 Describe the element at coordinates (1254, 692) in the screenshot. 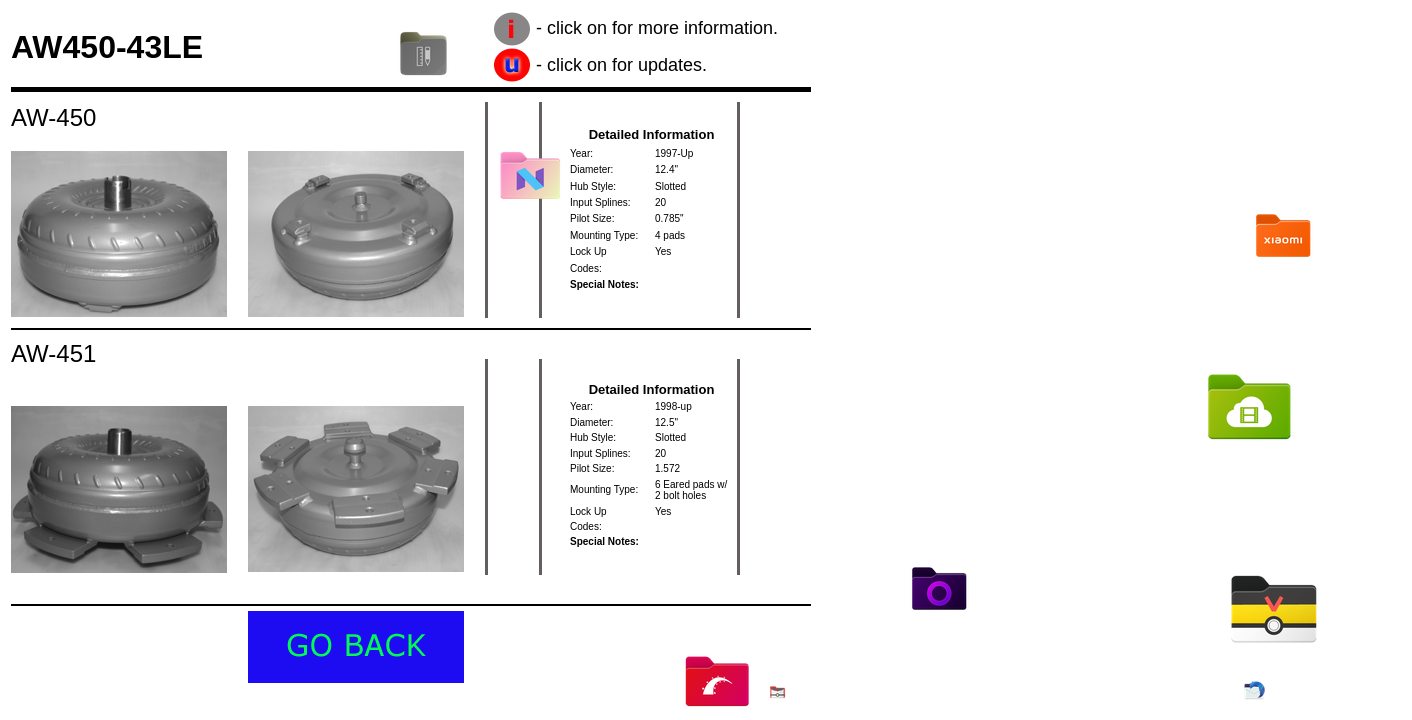

I see `open thunderbird email folder` at that location.